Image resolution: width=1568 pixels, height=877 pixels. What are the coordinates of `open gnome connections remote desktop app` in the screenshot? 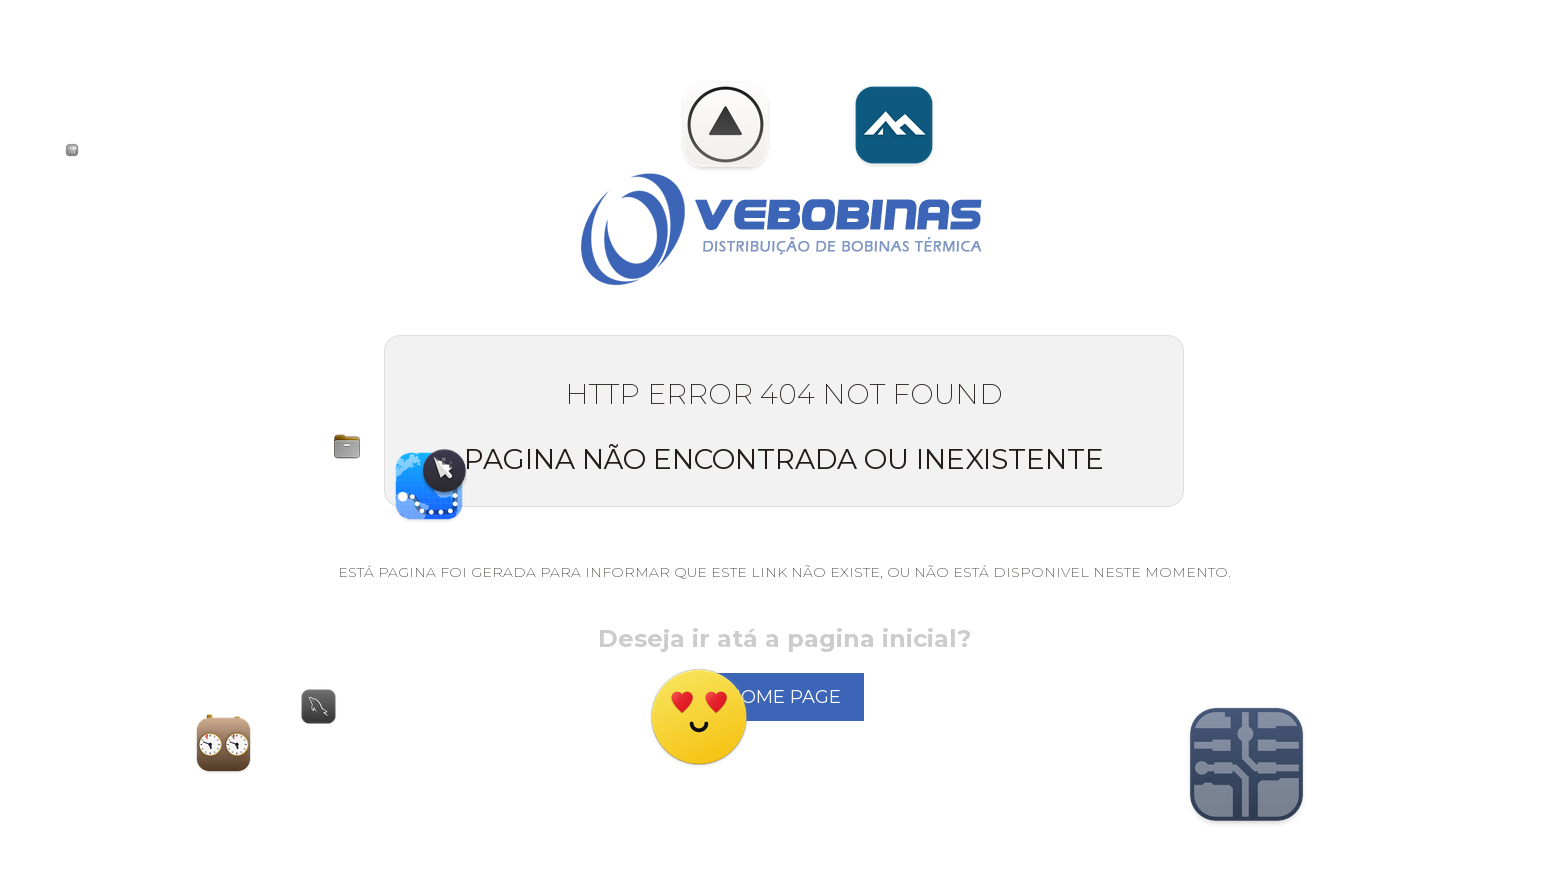 It's located at (429, 486).